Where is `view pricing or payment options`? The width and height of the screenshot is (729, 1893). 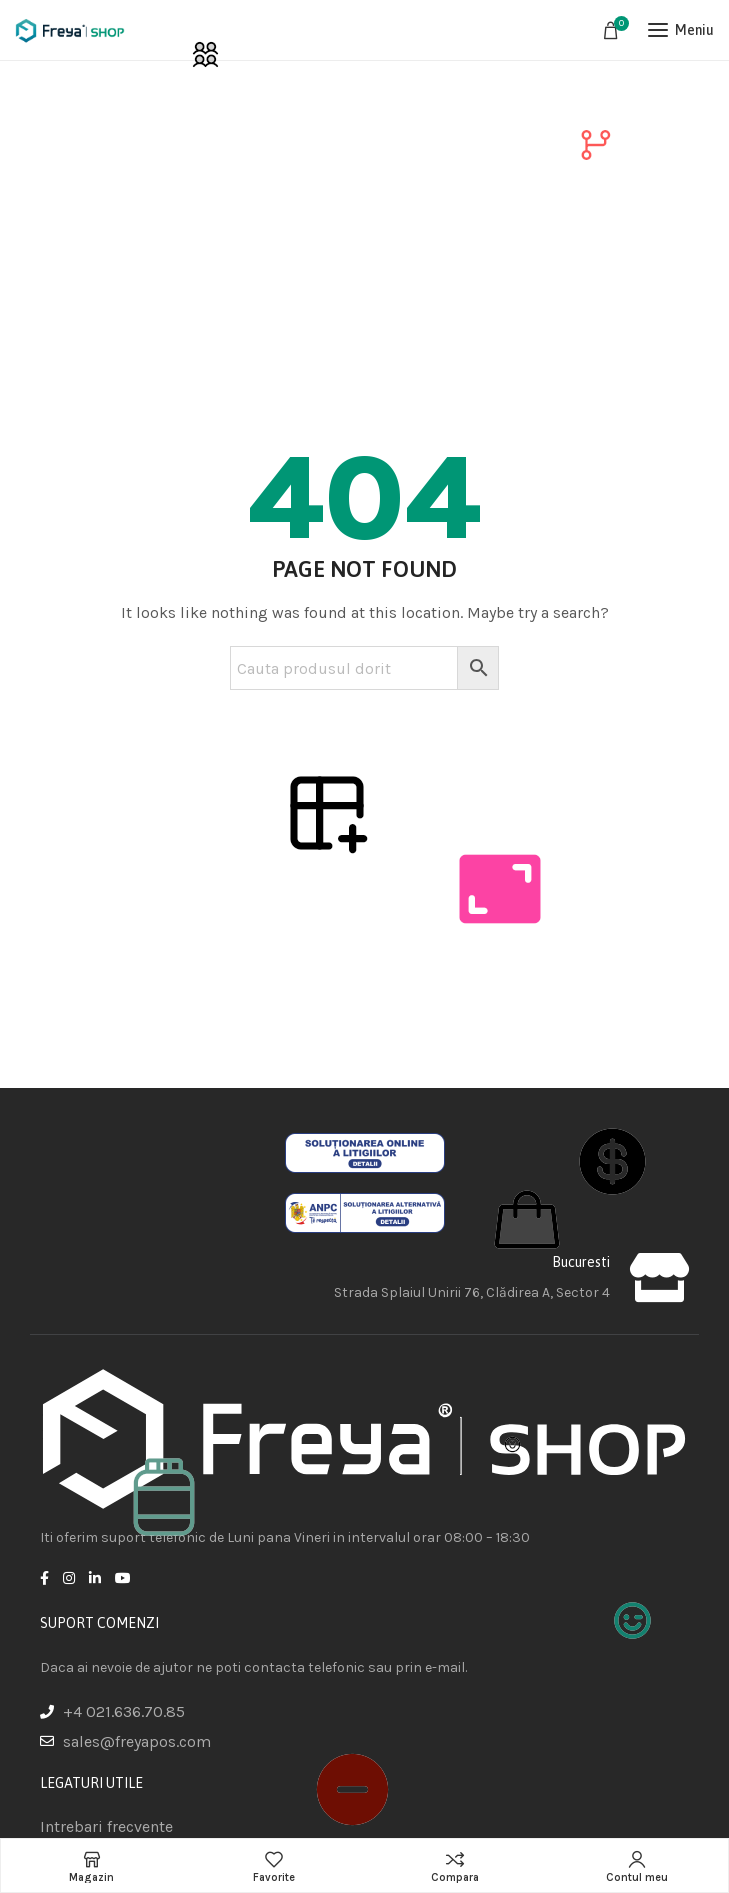 view pricing or payment options is located at coordinates (612, 1161).